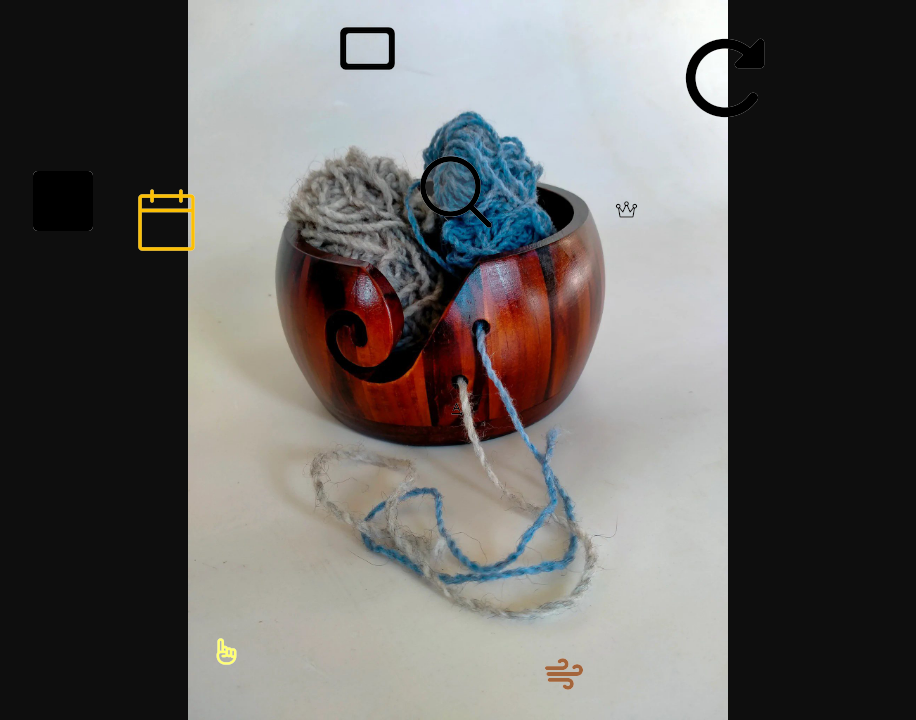 The image size is (916, 720). Describe the element at coordinates (63, 201) in the screenshot. I see `stop media playback` at that location.